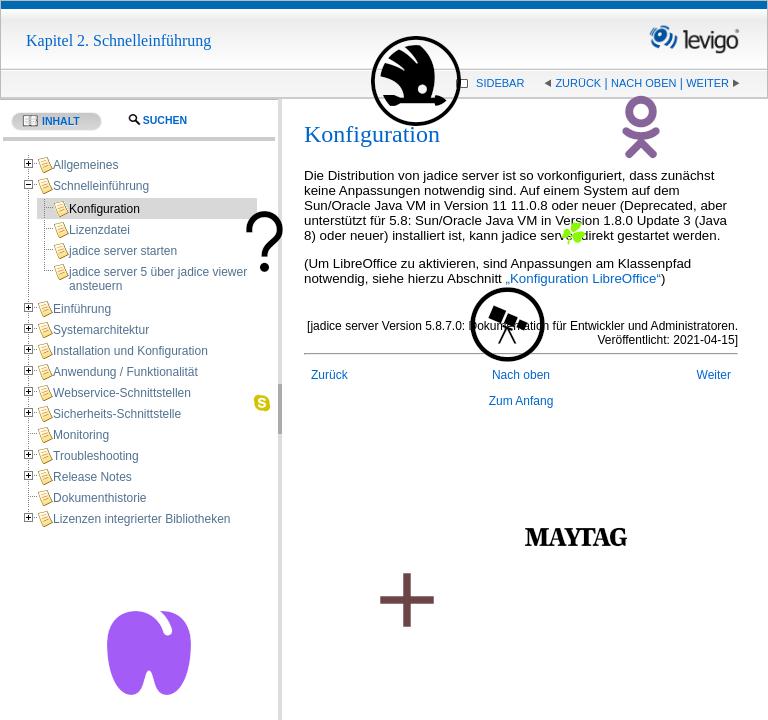 Image resolution: width=768 pixels, height=720 pixels. I want to click on WPExplorer WordPress themes and resources logo, so click(507, 324).